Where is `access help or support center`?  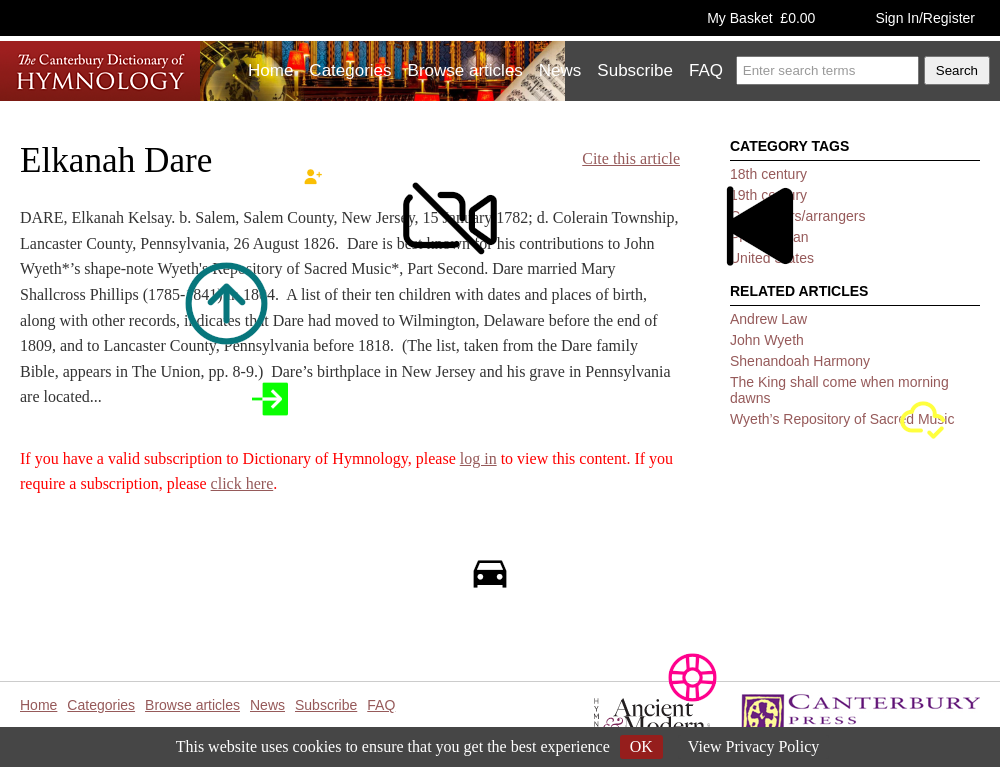 access help or support center is located at coordinates (692, 677).